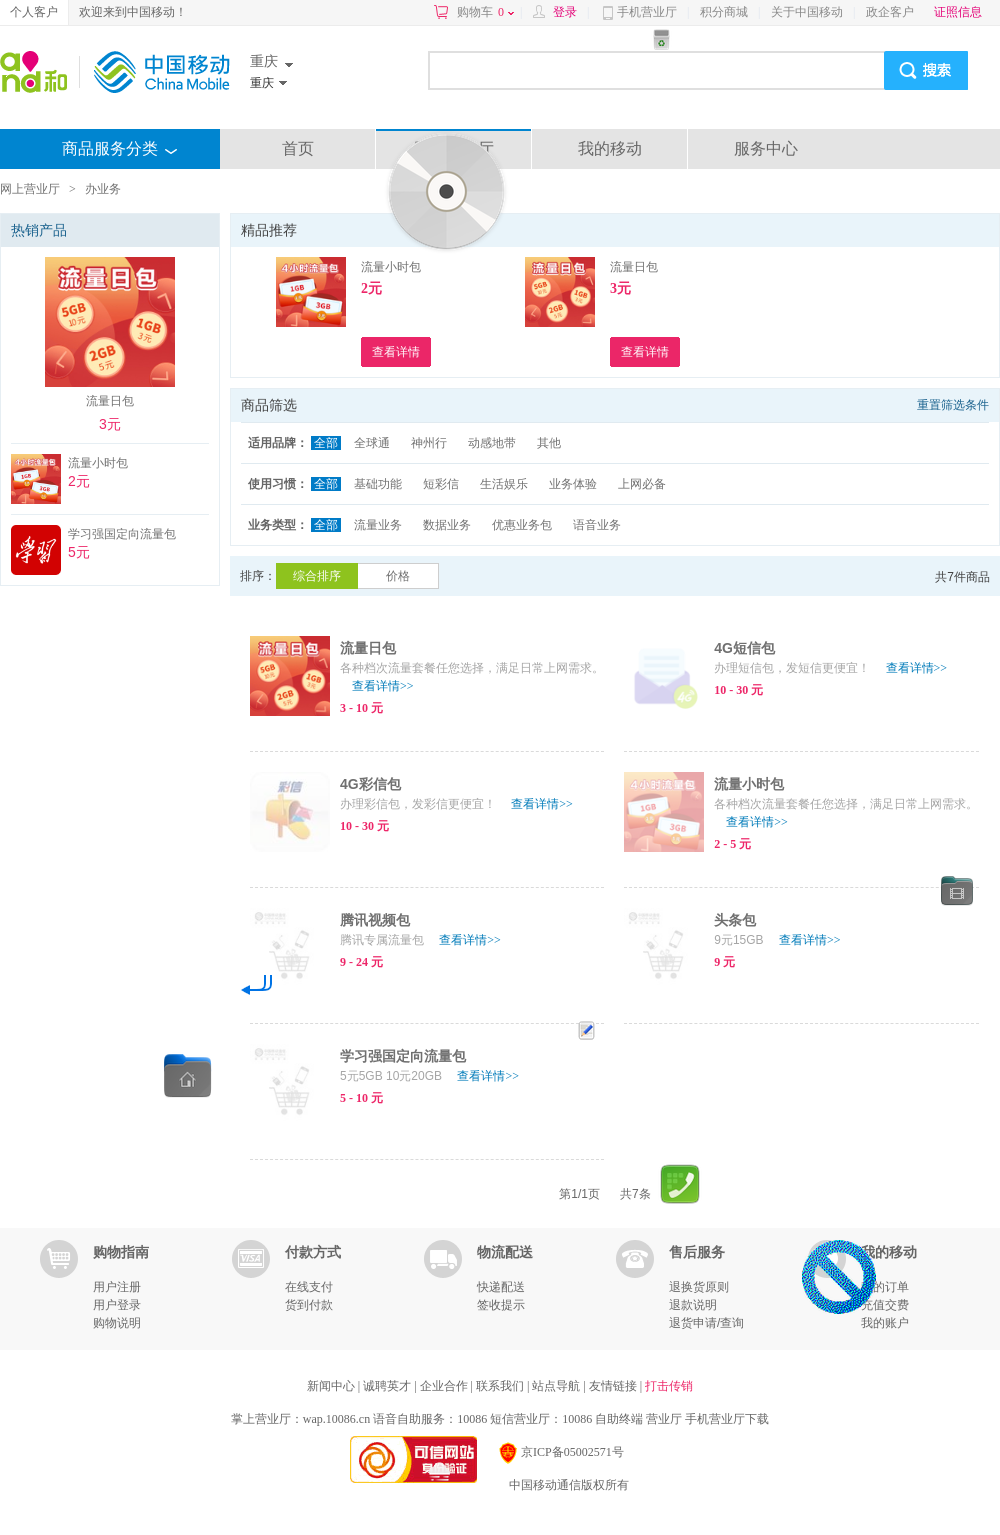  Describe the element at coordinates (446, 191) in the screenshot. I see `indicates a blank CD-R disc ready for burning` at that location.